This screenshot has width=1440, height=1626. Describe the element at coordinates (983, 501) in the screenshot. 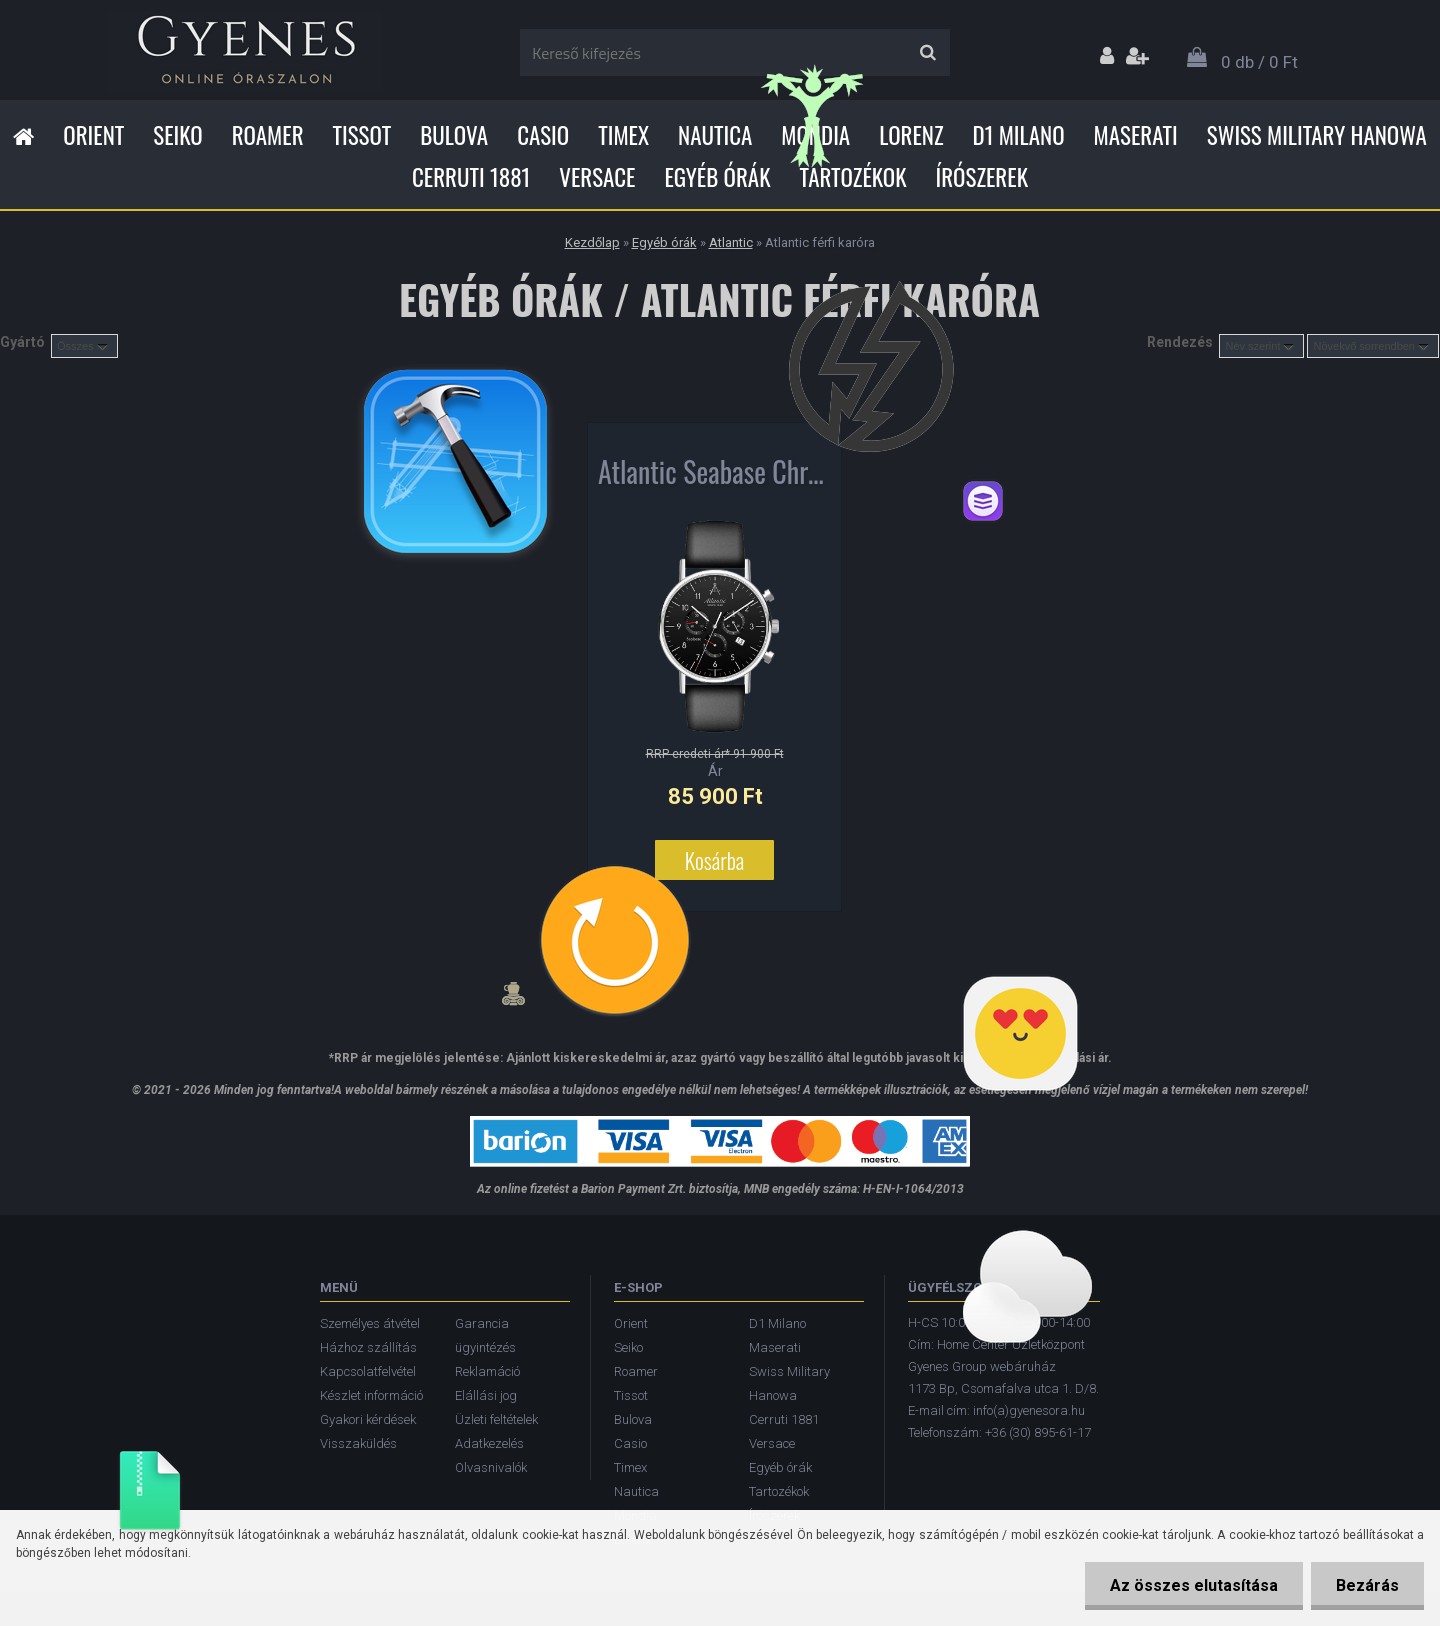

I see `open stack app for organizing files or content` at that location.